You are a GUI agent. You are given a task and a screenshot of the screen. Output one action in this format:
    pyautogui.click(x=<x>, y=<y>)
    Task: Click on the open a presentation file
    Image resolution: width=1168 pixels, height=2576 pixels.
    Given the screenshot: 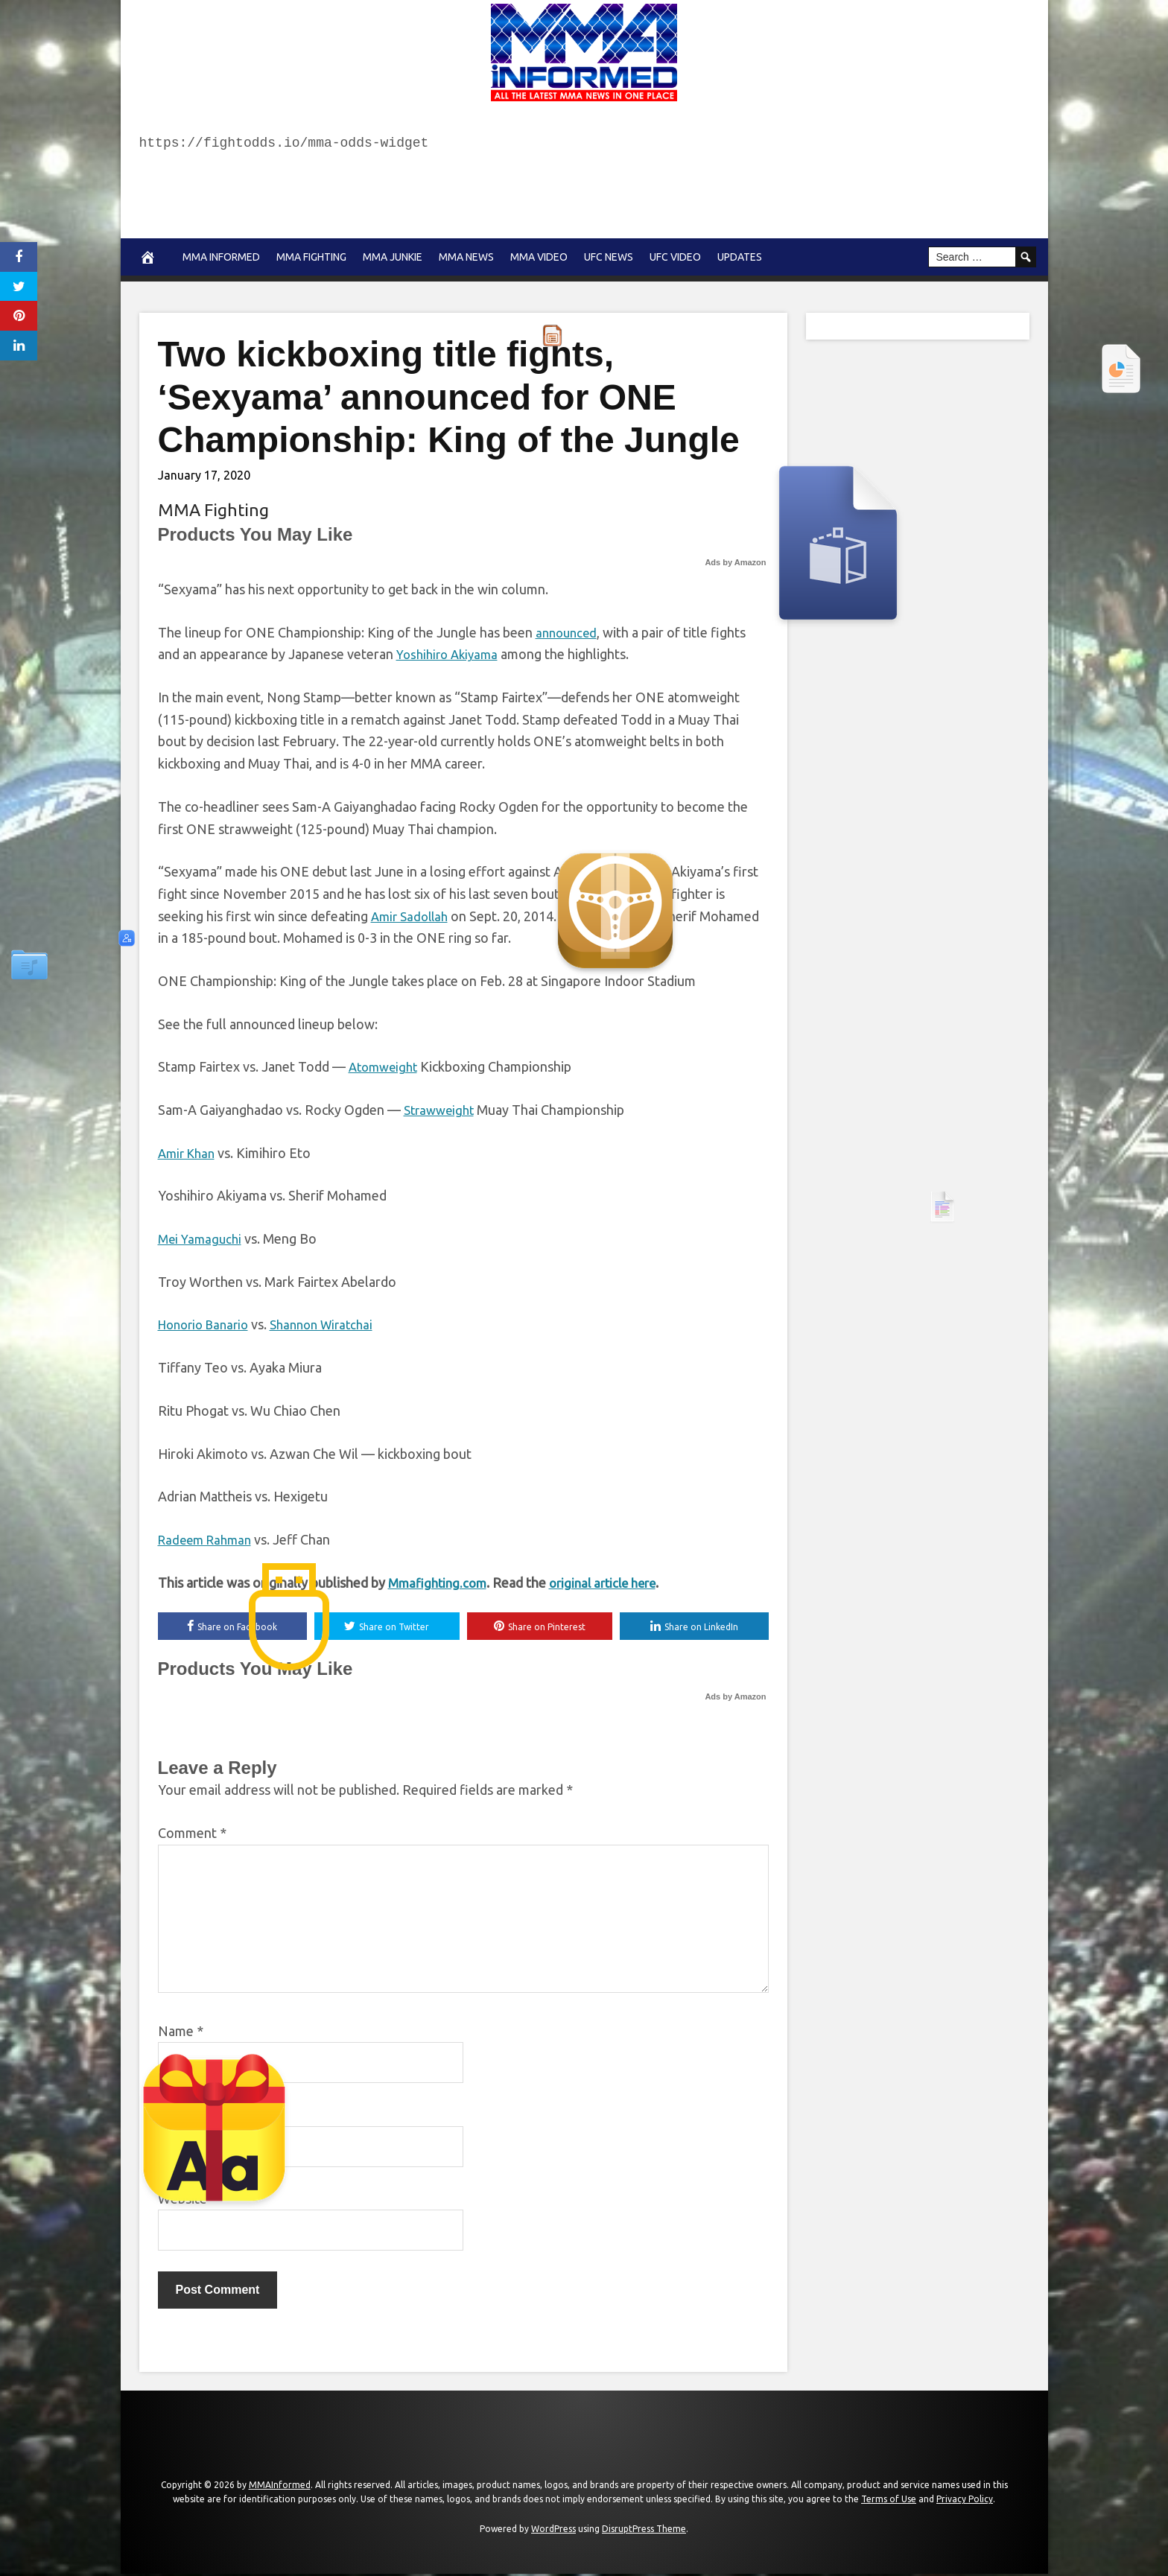 What is the action you would take?
    pyautogui.click(x=1121, y=369)
    